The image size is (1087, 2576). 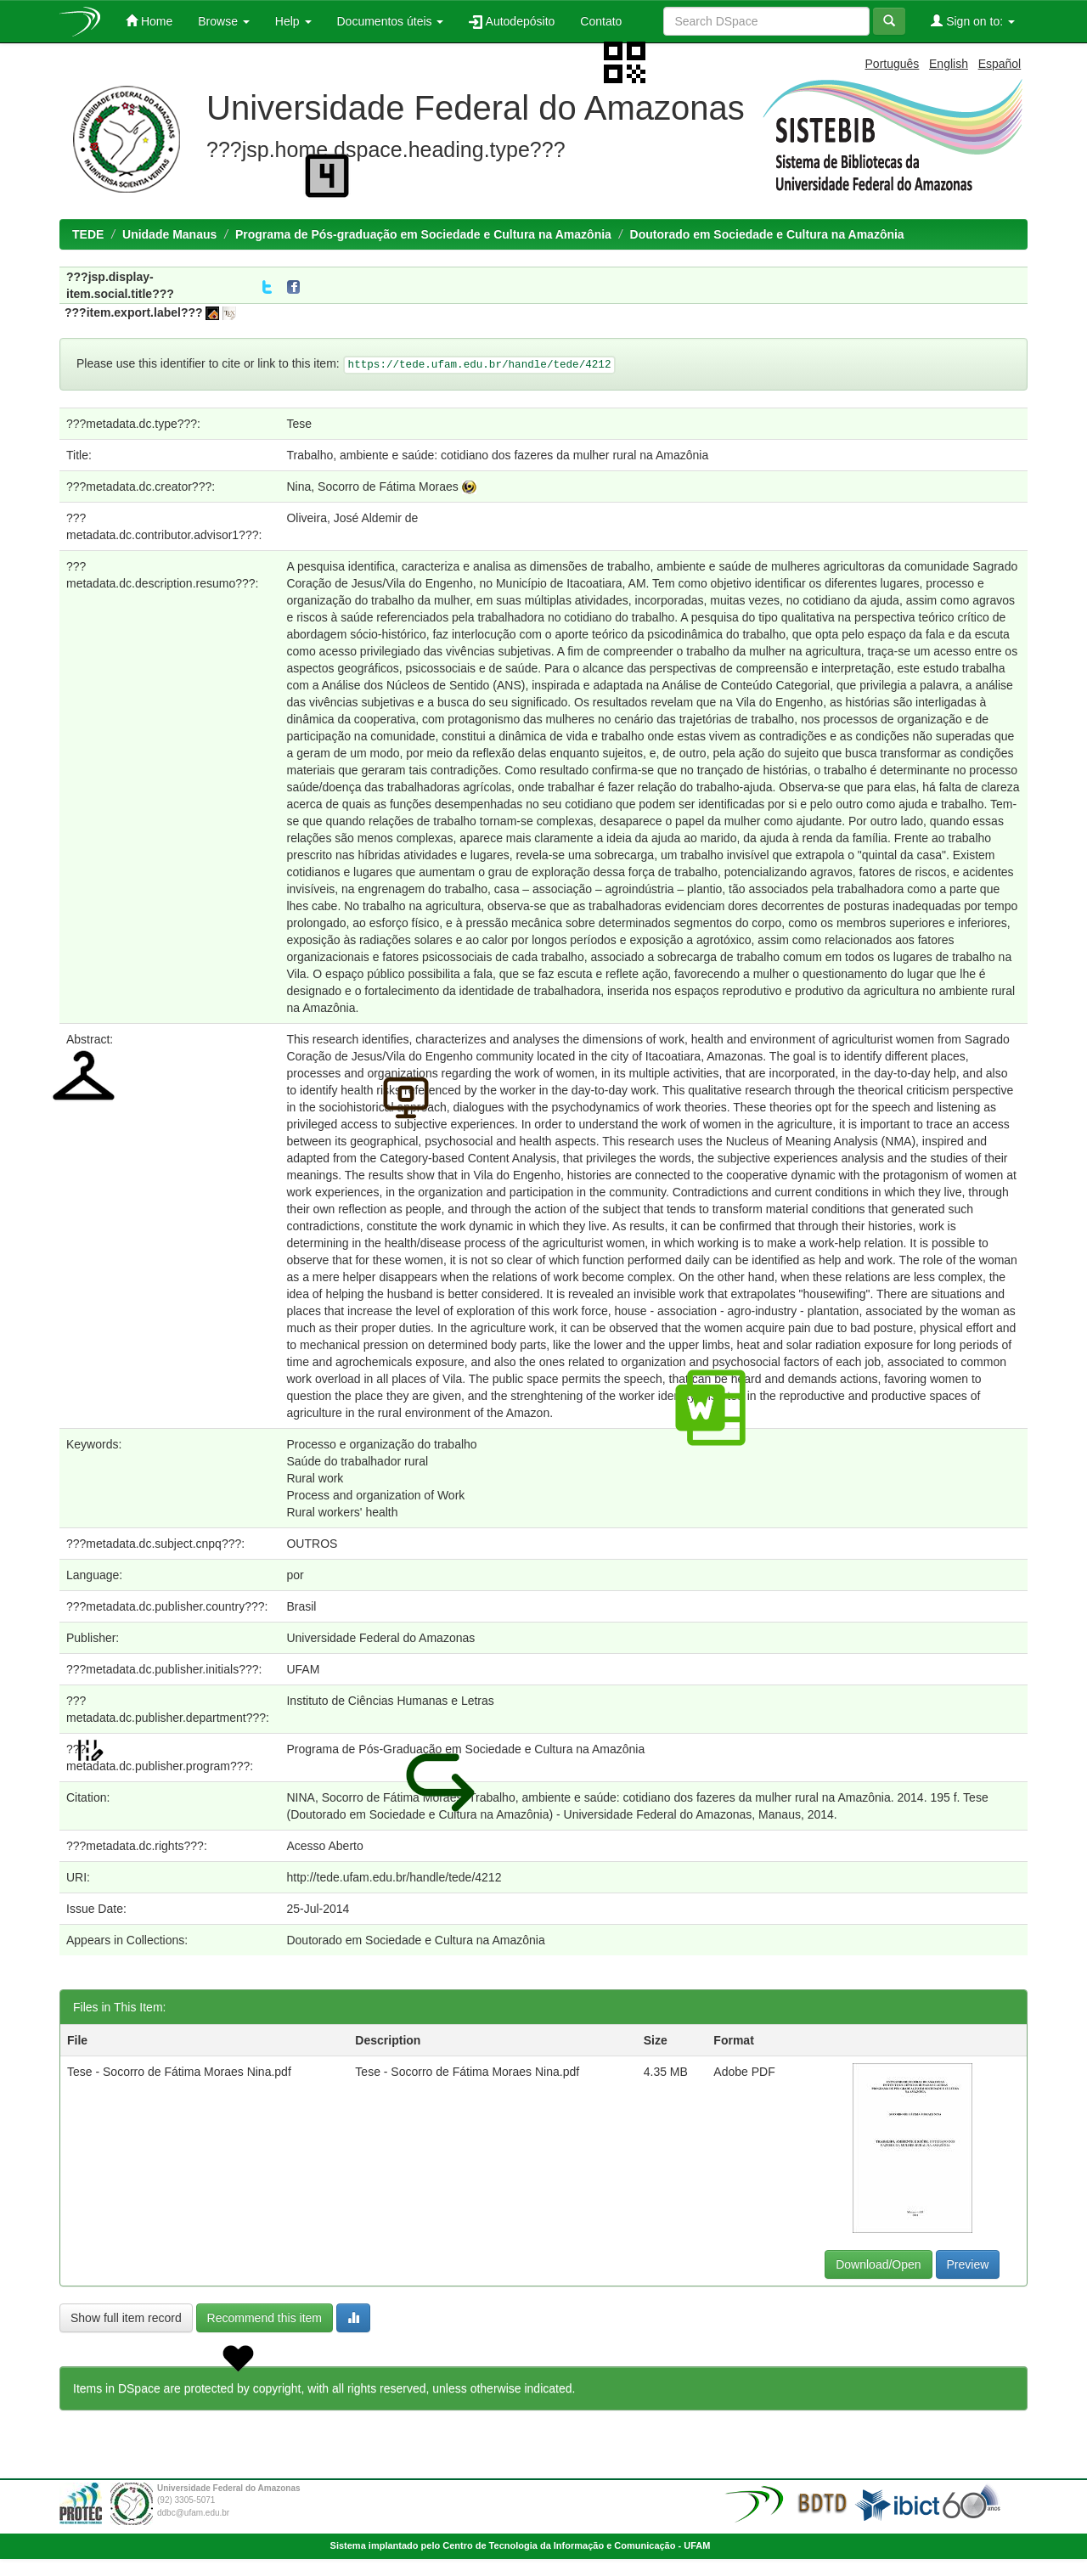 I want to click on redo last action, so click(x=440, y=1780).